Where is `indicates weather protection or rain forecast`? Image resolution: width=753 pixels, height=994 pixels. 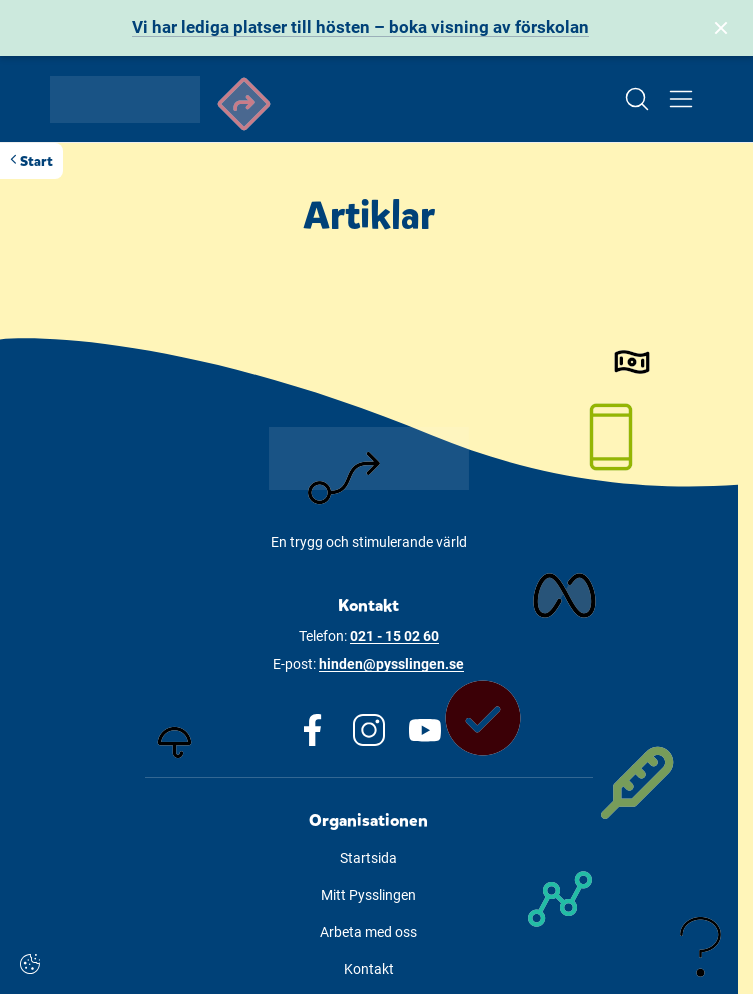
indicates weather protection or rain forecast is located at coordinates (174, 742).